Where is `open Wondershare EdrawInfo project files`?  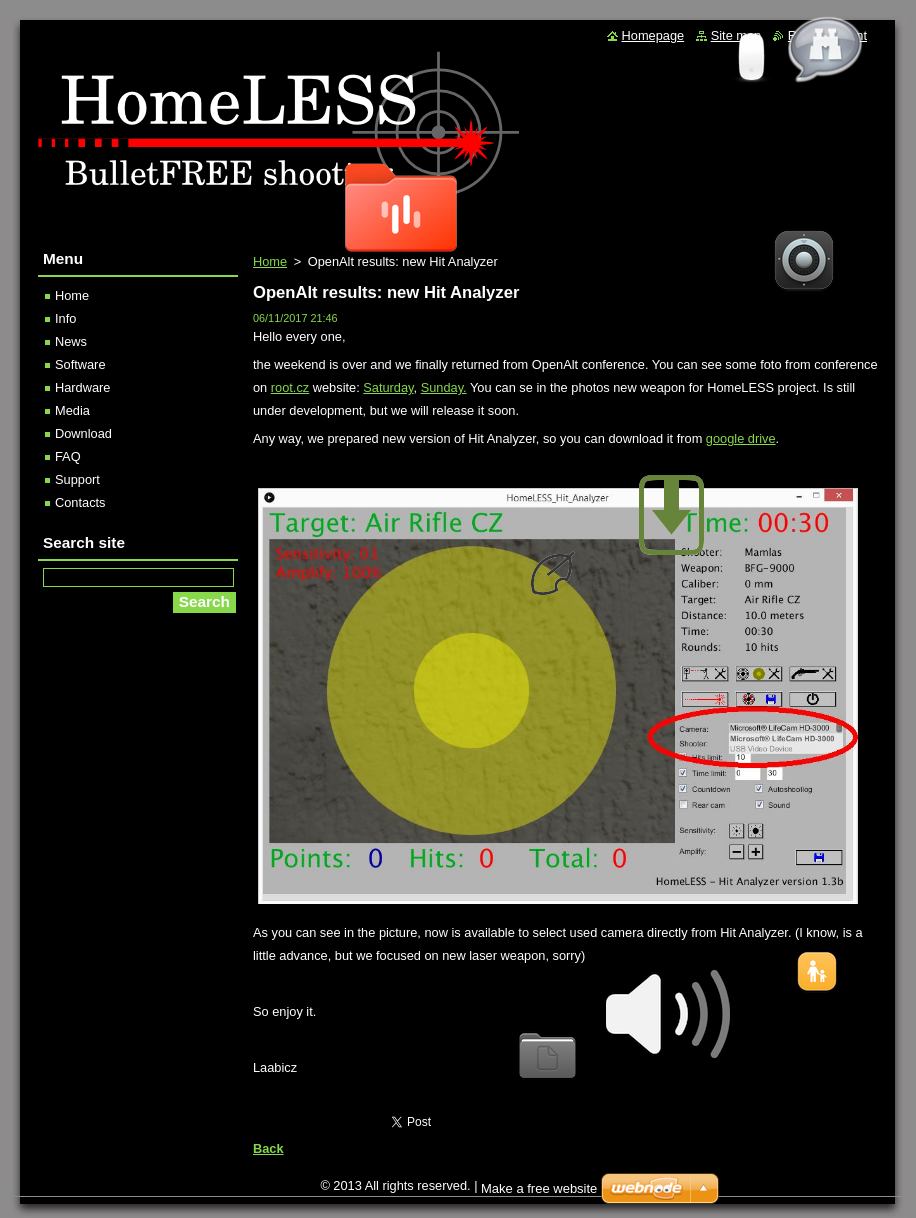
open Wondershare EdrawInfo project files is located at coordinates (400, 210).